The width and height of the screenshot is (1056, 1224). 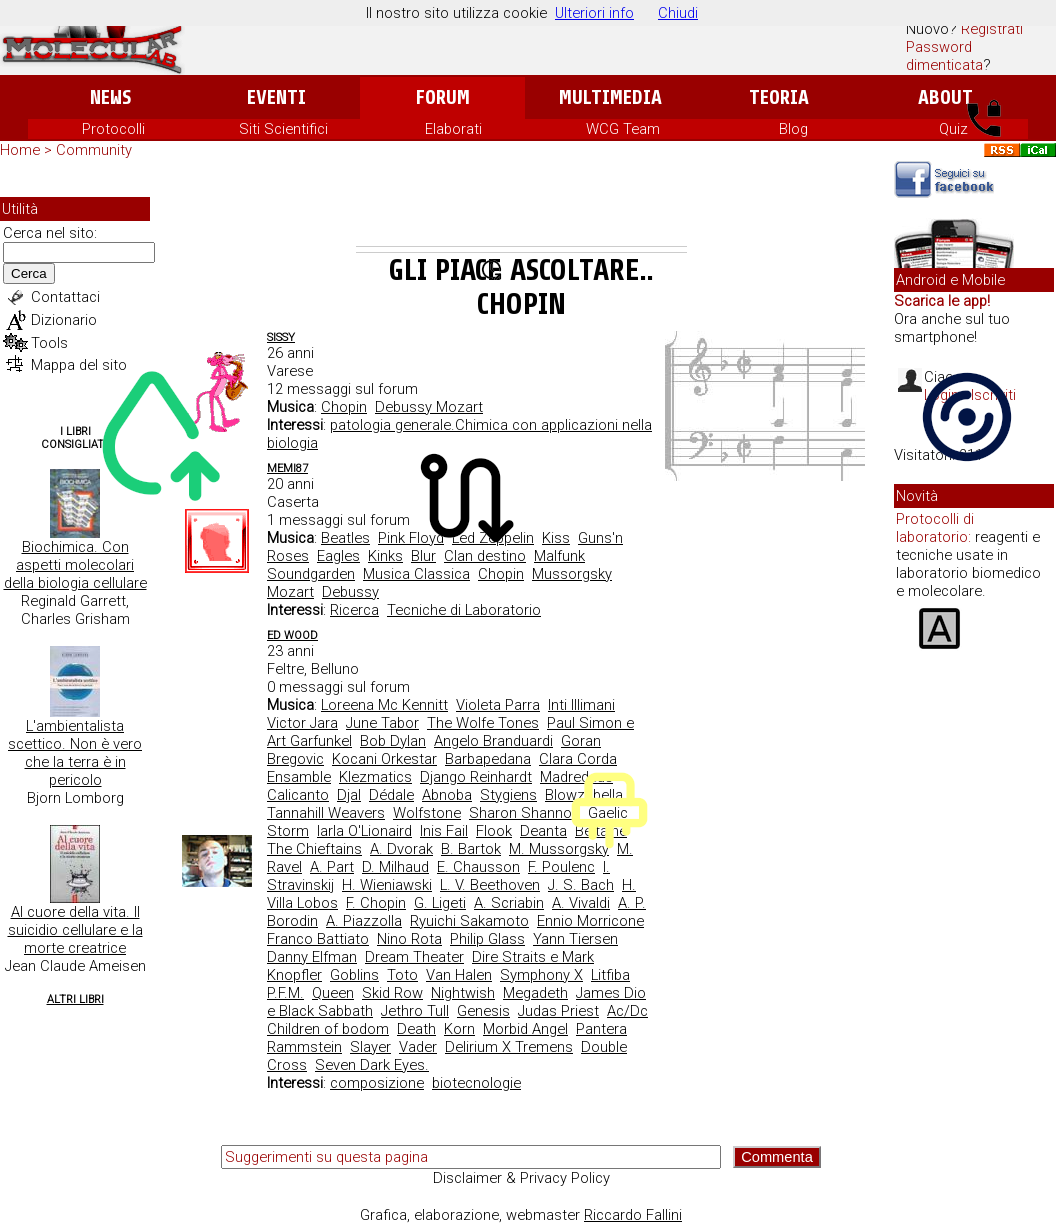 What do you see at coordinates (939, 628) in the screenshot?
I see `download or install a new font` at bounding box center [939, 628].